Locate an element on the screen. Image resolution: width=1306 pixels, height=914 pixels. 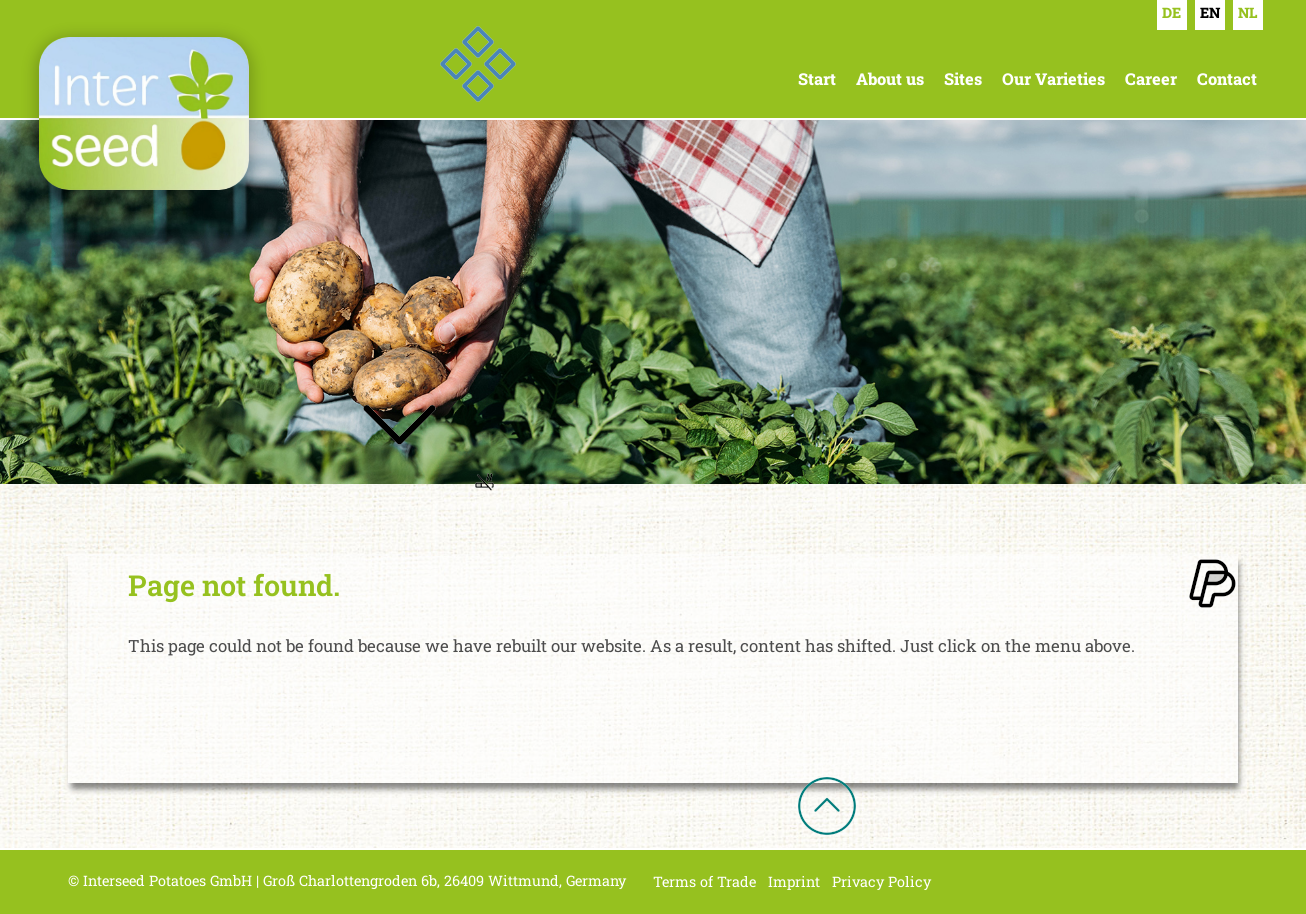
expand a dropdown menu or section is located at coordinates (399, 421).